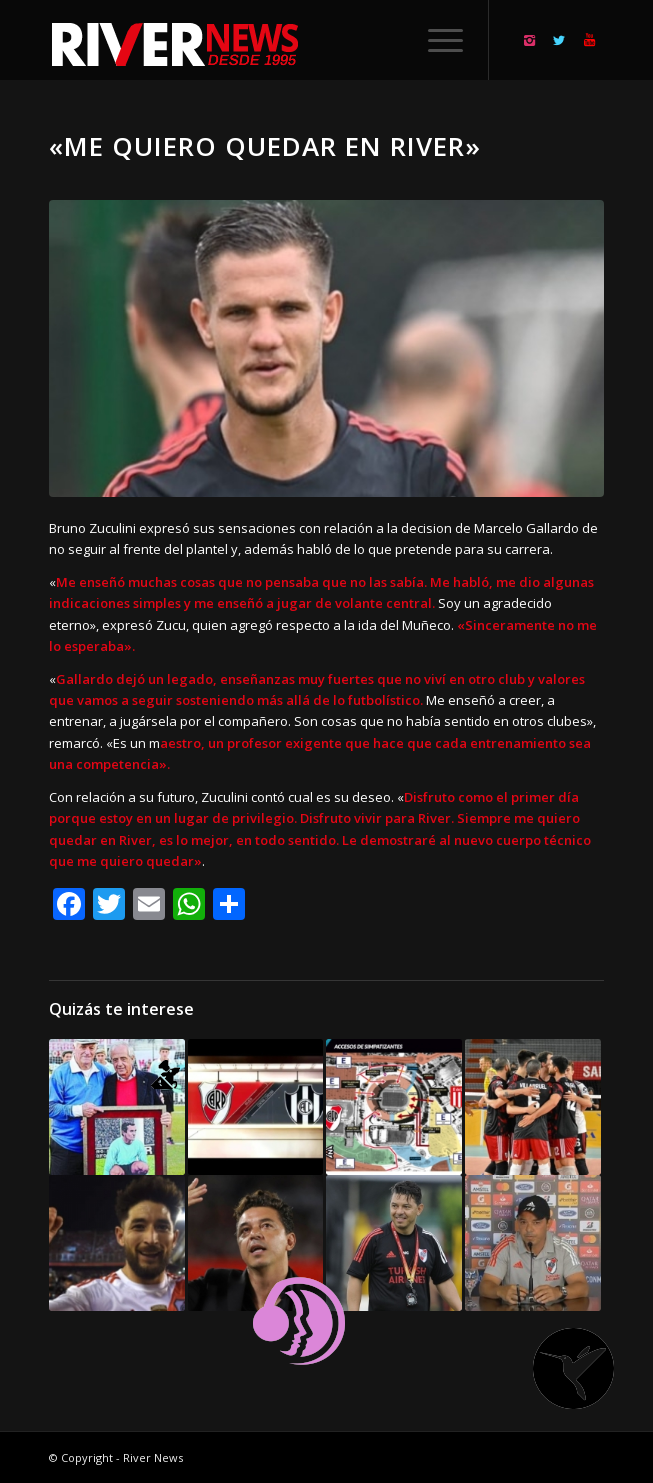  I want to click on open TeamSpeak voice chat application, so click(299, 1321).